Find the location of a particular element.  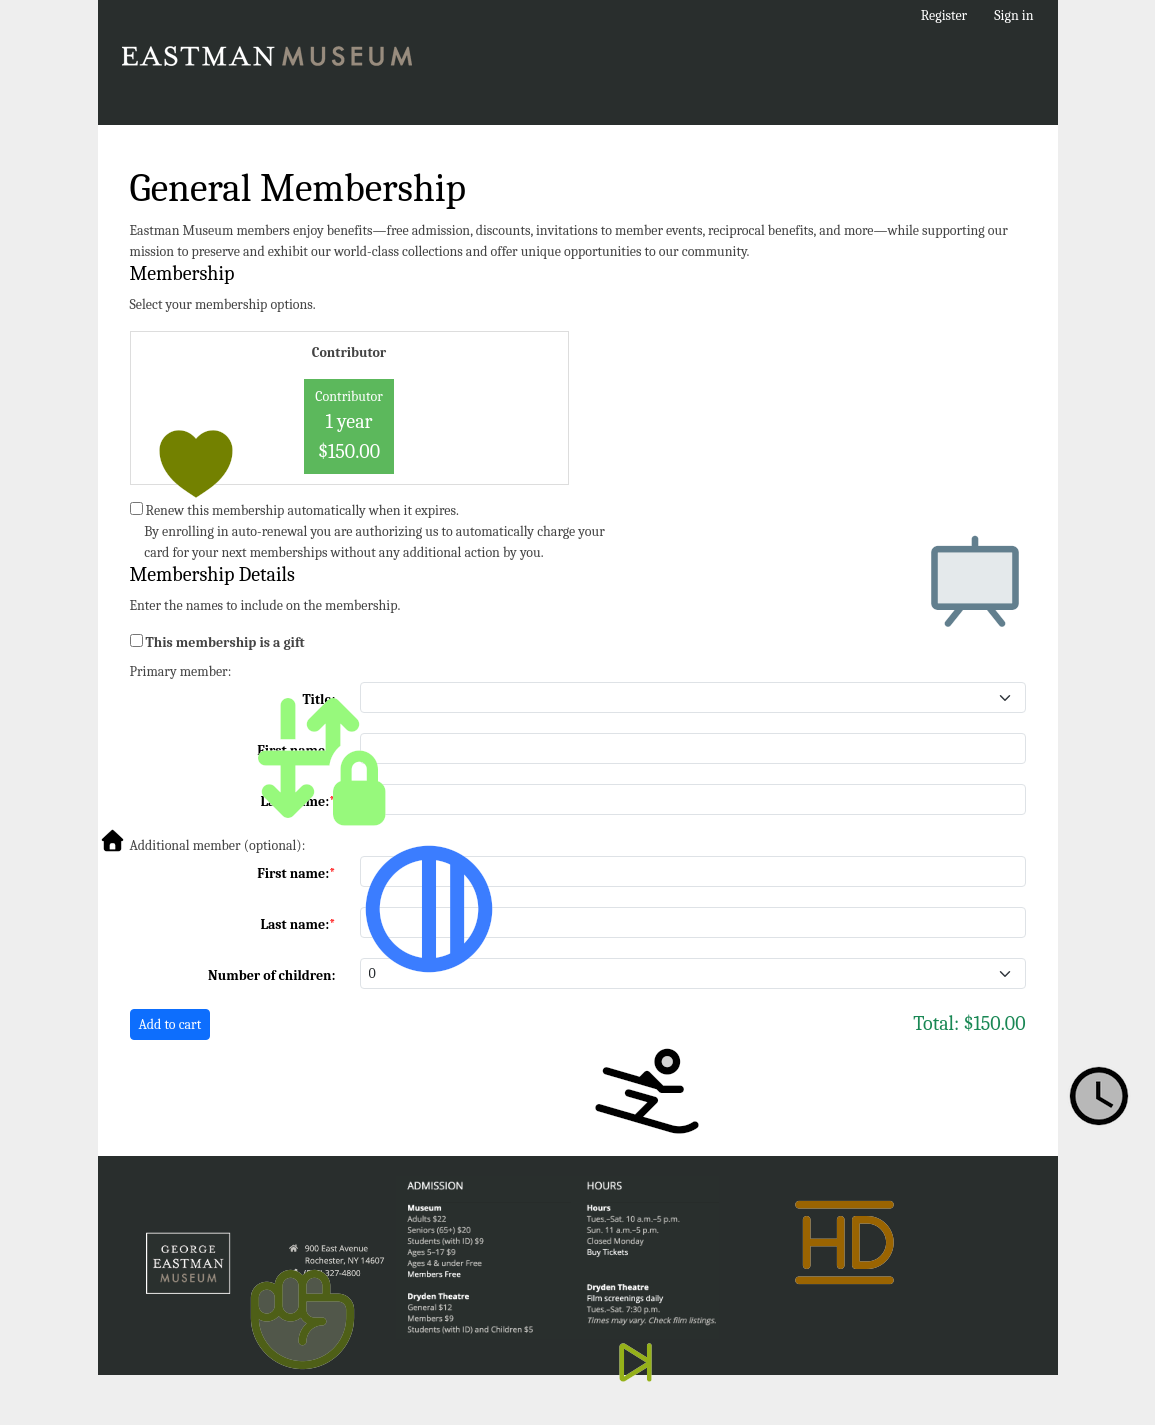

indicates high-definition video quality is located at coordinates (844, 1242).